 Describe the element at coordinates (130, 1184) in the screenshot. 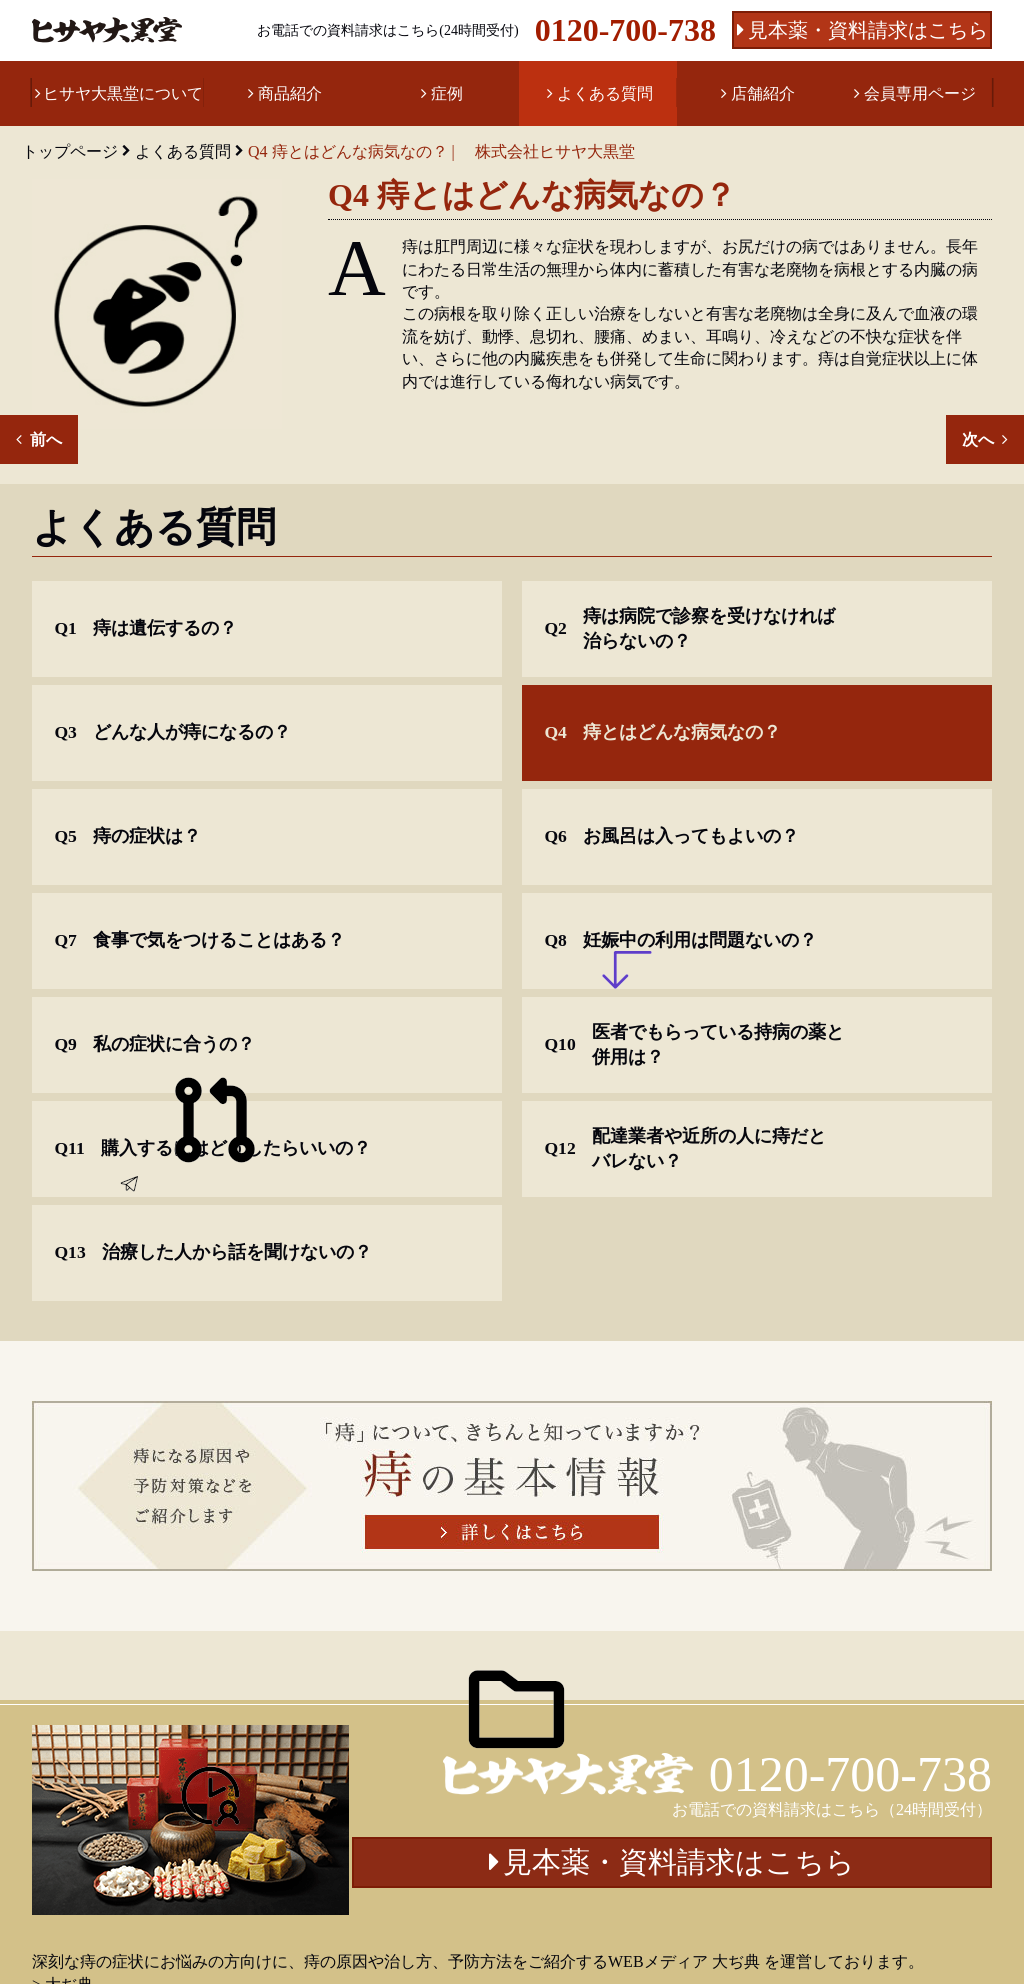

I see `open Telegram messaging app` at that location.